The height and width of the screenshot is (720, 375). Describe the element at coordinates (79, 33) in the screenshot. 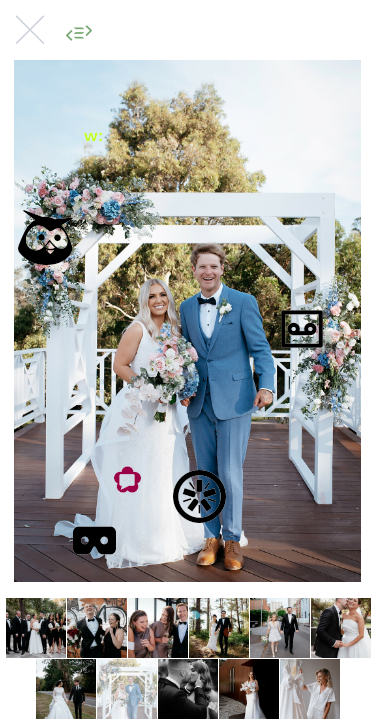

I see `purescript programming language logo` at that location.